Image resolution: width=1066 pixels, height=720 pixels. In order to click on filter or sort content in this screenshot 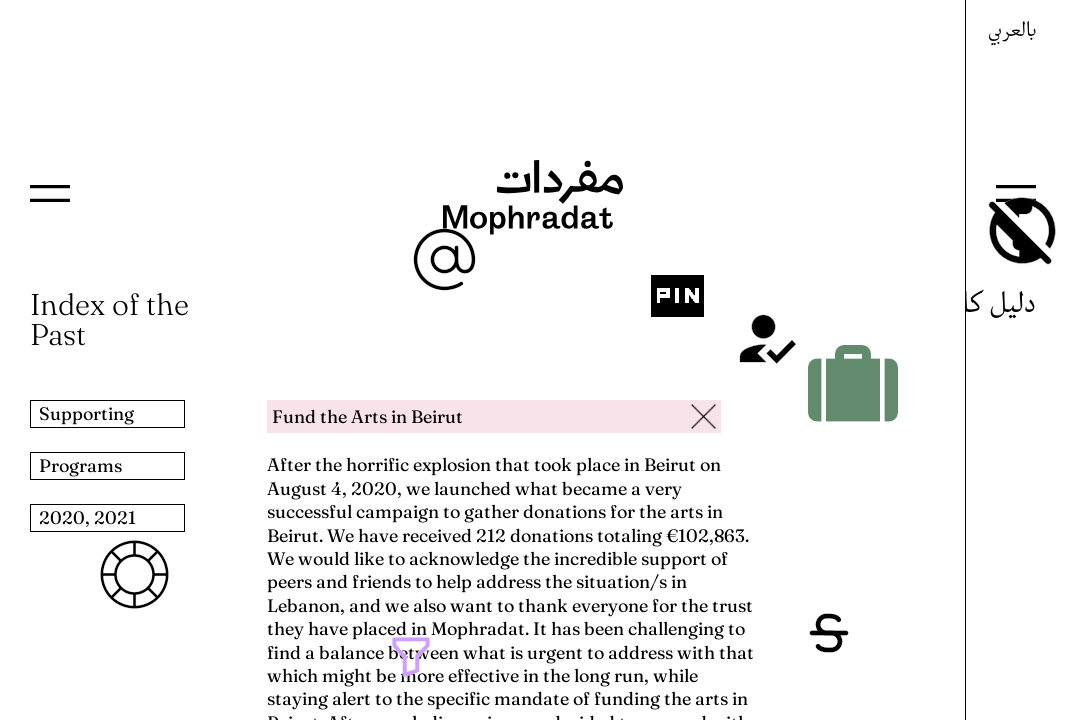, I will do `click(411, 656)`.